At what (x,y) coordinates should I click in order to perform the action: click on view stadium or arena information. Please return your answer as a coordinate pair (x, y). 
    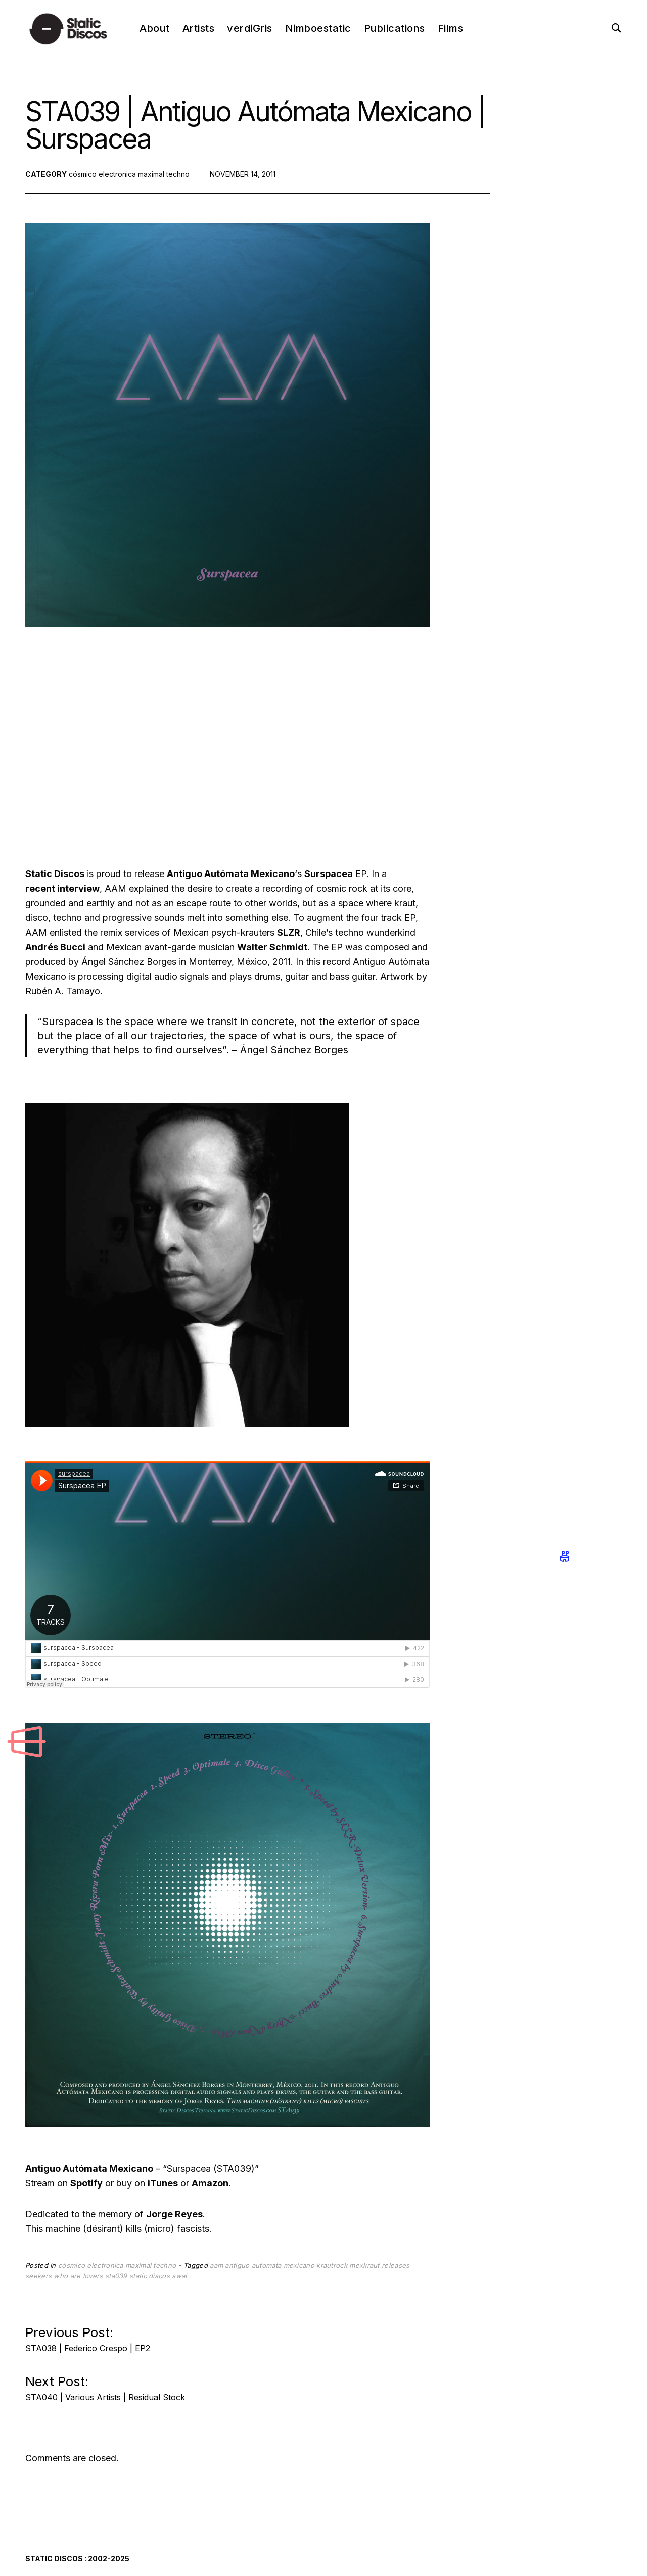
    Looking at the image, I should click on (565, 1557).